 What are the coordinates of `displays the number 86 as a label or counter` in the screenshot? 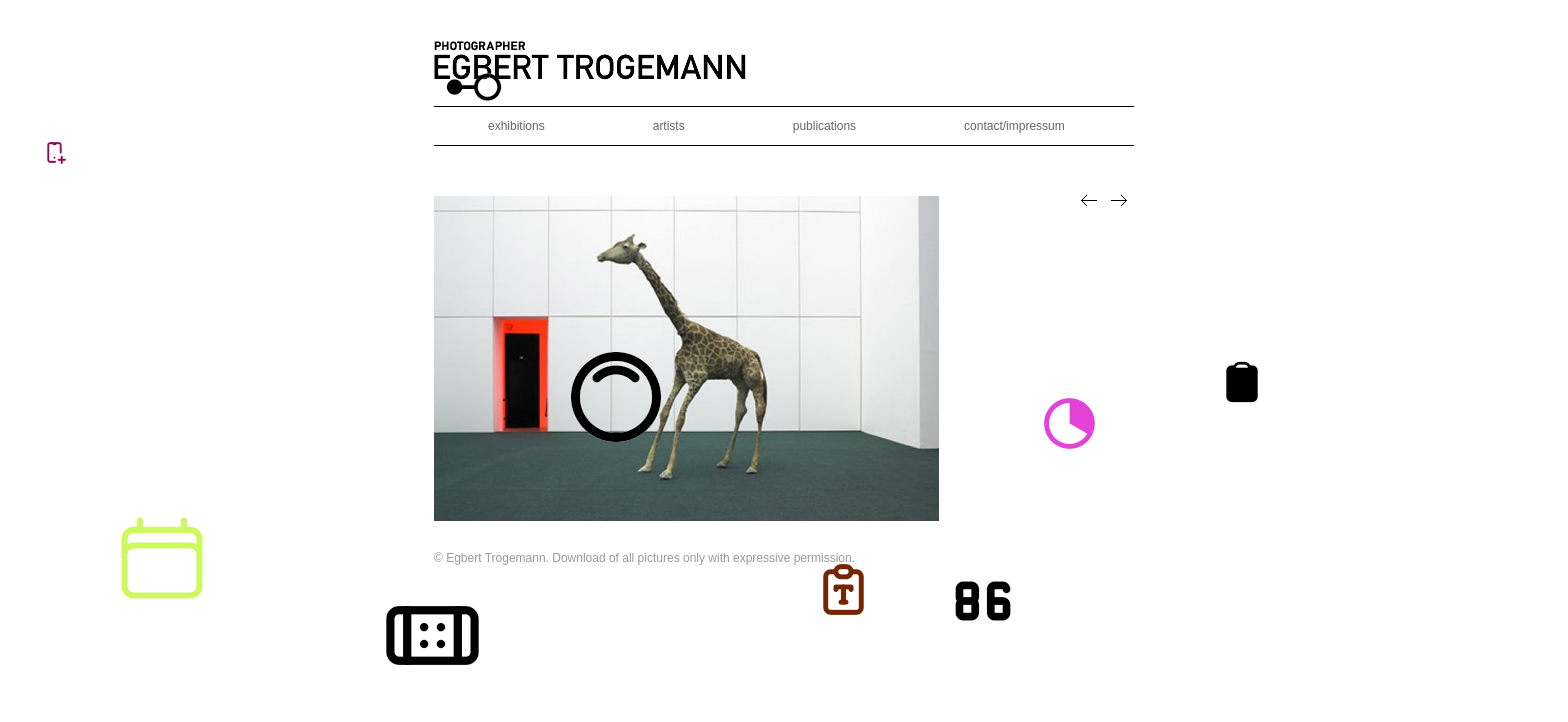 It's located at (983, 601).